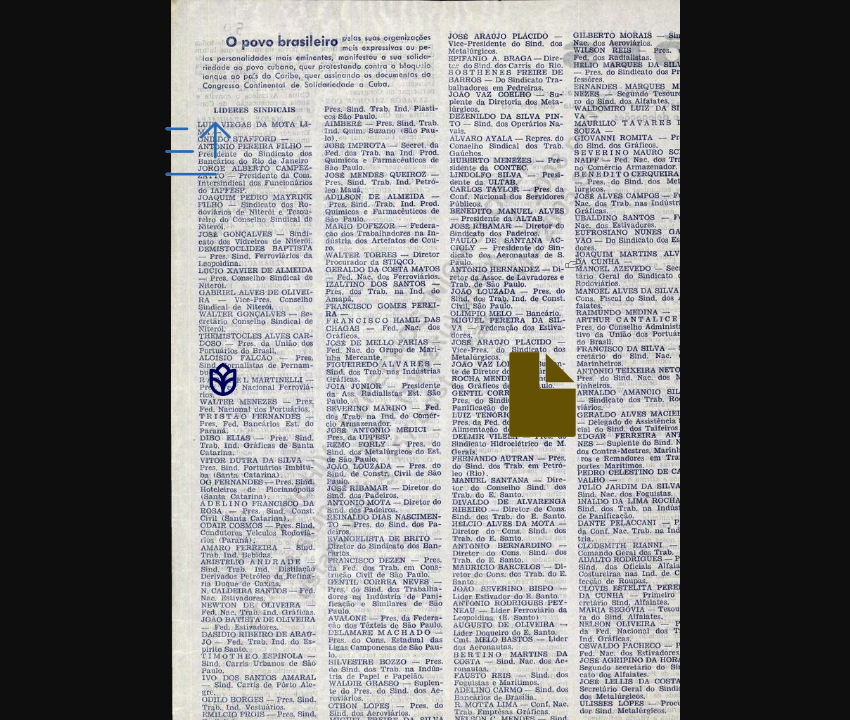 The image size is (850, 720). What do you see at coordinates (195, 151) in the screenshot?
I see `sort items in descending order` at bounding box center [195, 151].